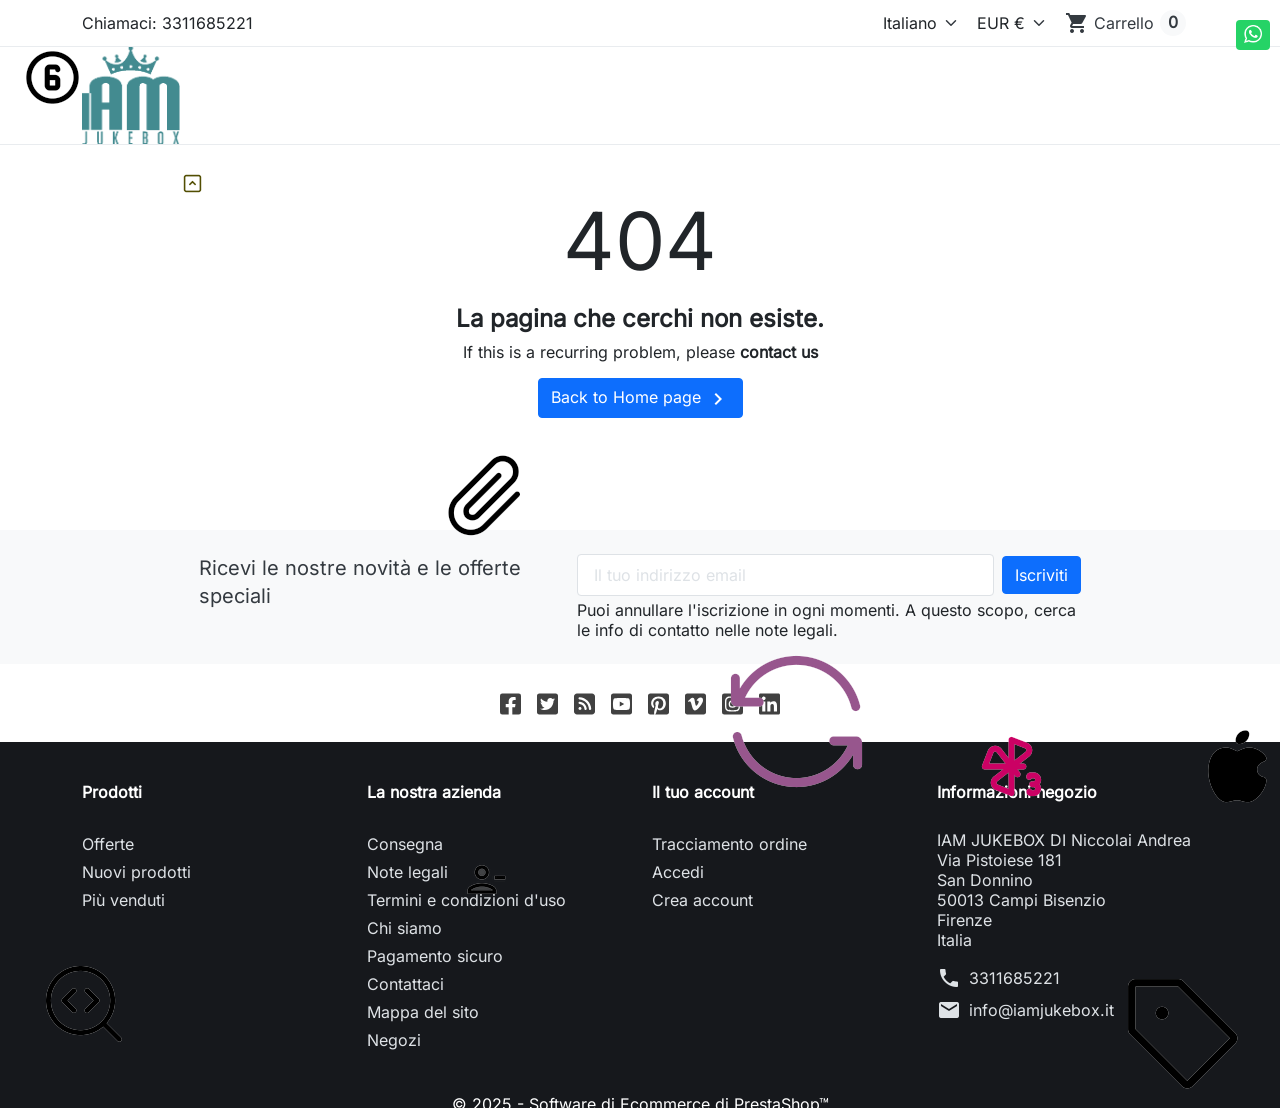  What do you see at coordinates (796, 721) in the screenshot?
I see `sync or refresh data` at bounding box center [796, 721].